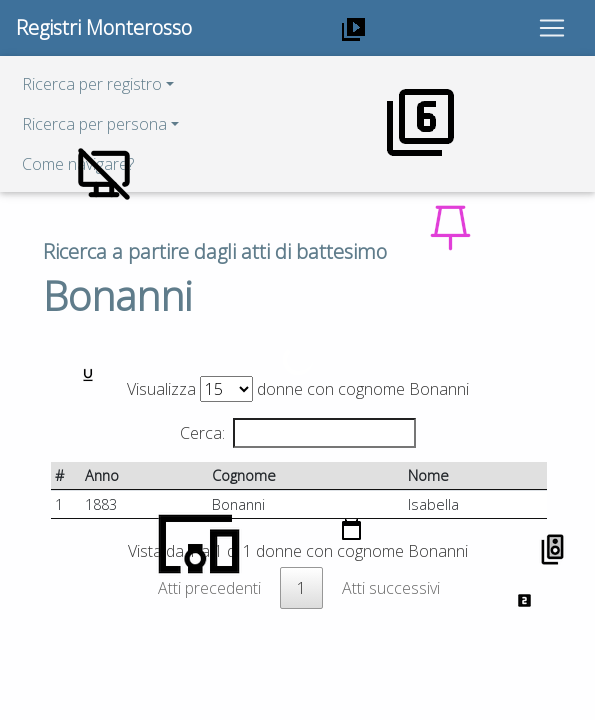  What do you see at coordinates (351, 529) in the screenshot?
I see `view today's date` at bounding box center [351, 529].